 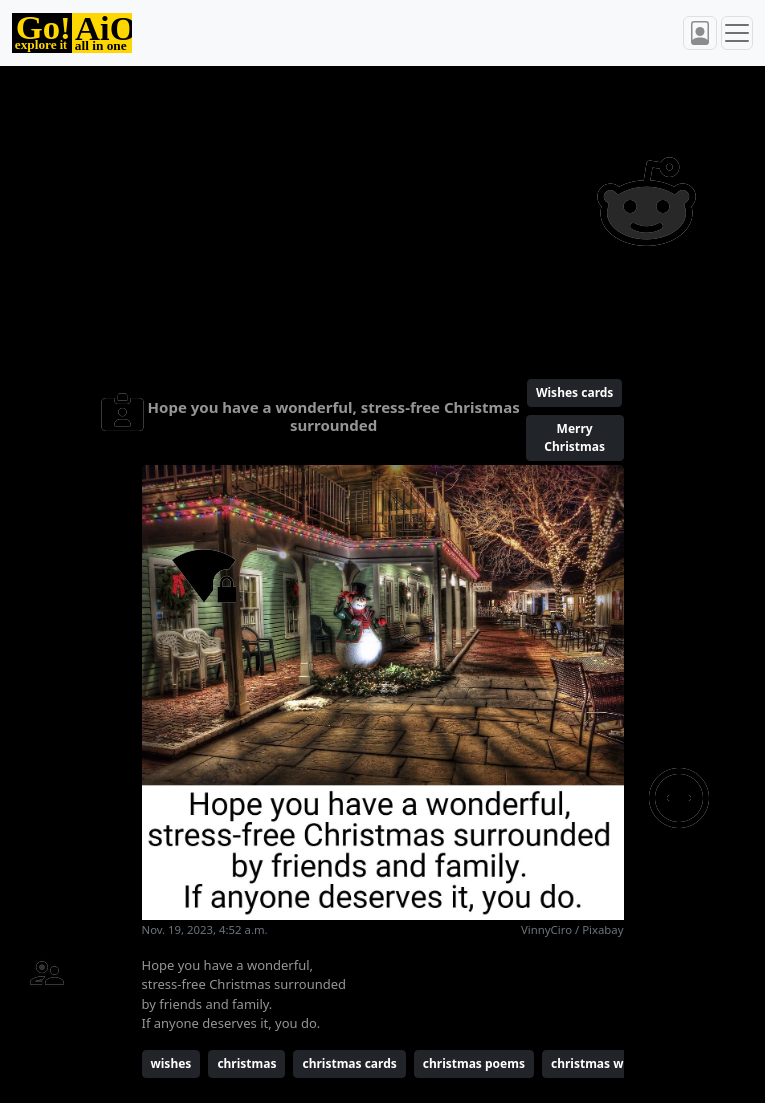 What do you see at coordinates (679, 798) in the screenshot?
I see `remove an item from a list or collection` at bounding box center [679, 798].